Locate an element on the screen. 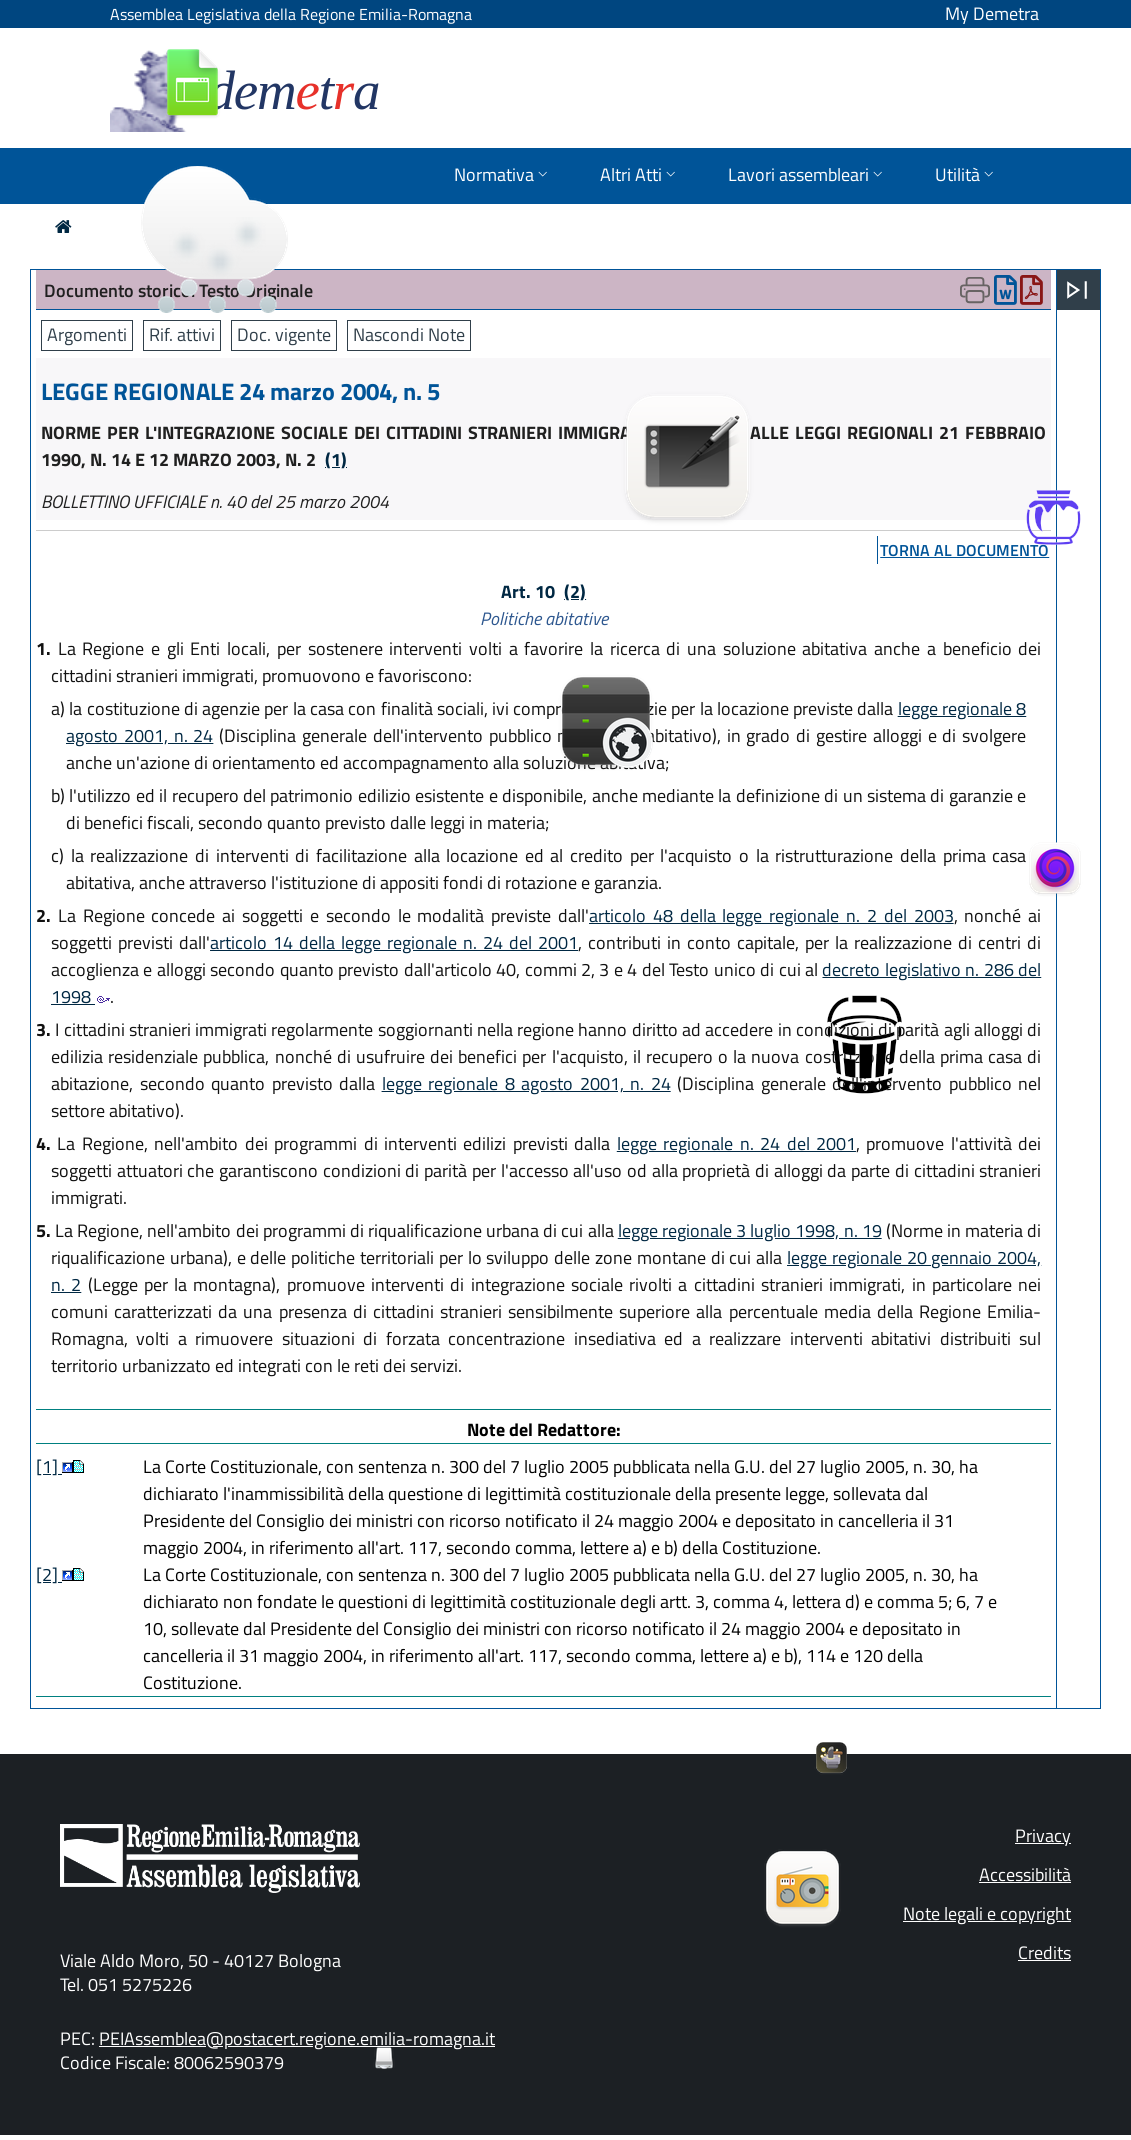 Image resolution: width=1131 pixels, height=2140 pixels. open transporter app for uploading content to app store connect is located at coordinates (1055, 868).